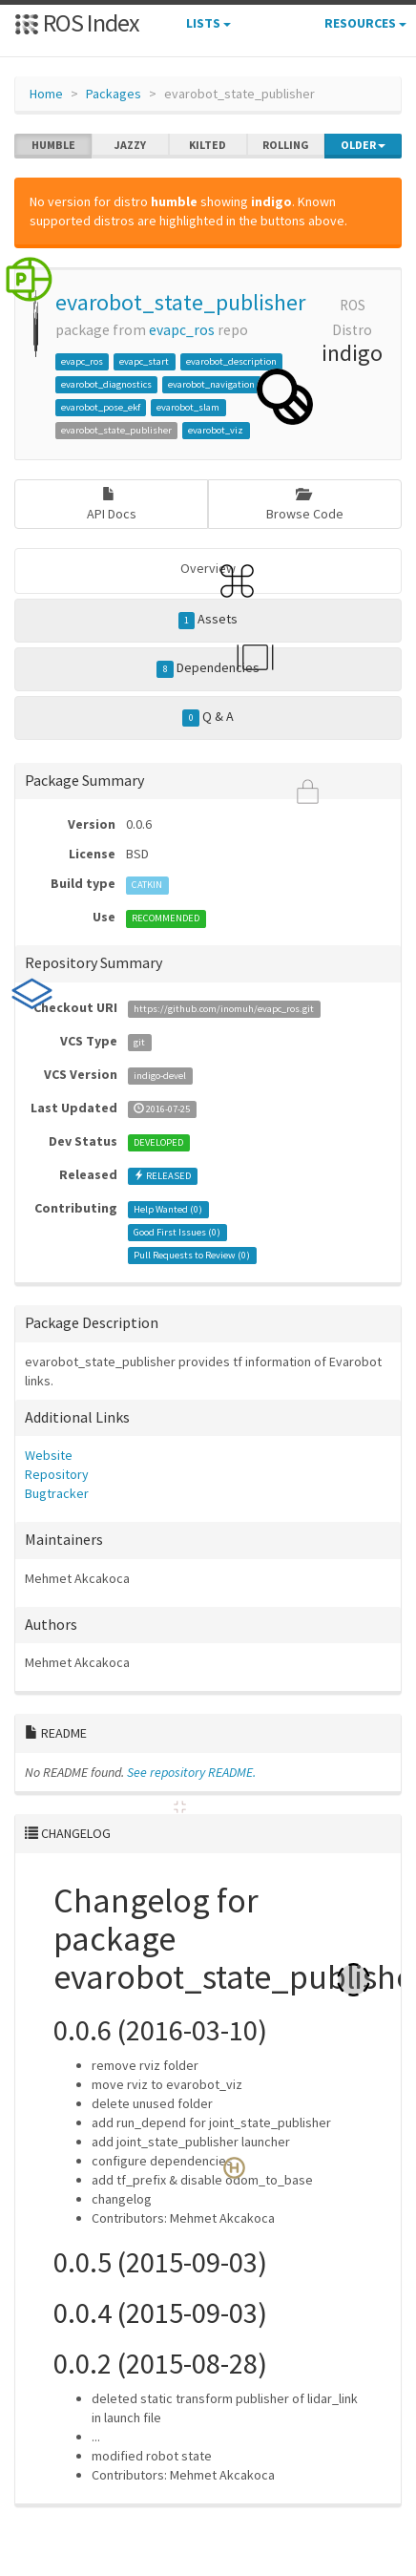  Describe the element at coordinates (31, 994) in the screenshot. I see `view layers or stacked content` at that location.